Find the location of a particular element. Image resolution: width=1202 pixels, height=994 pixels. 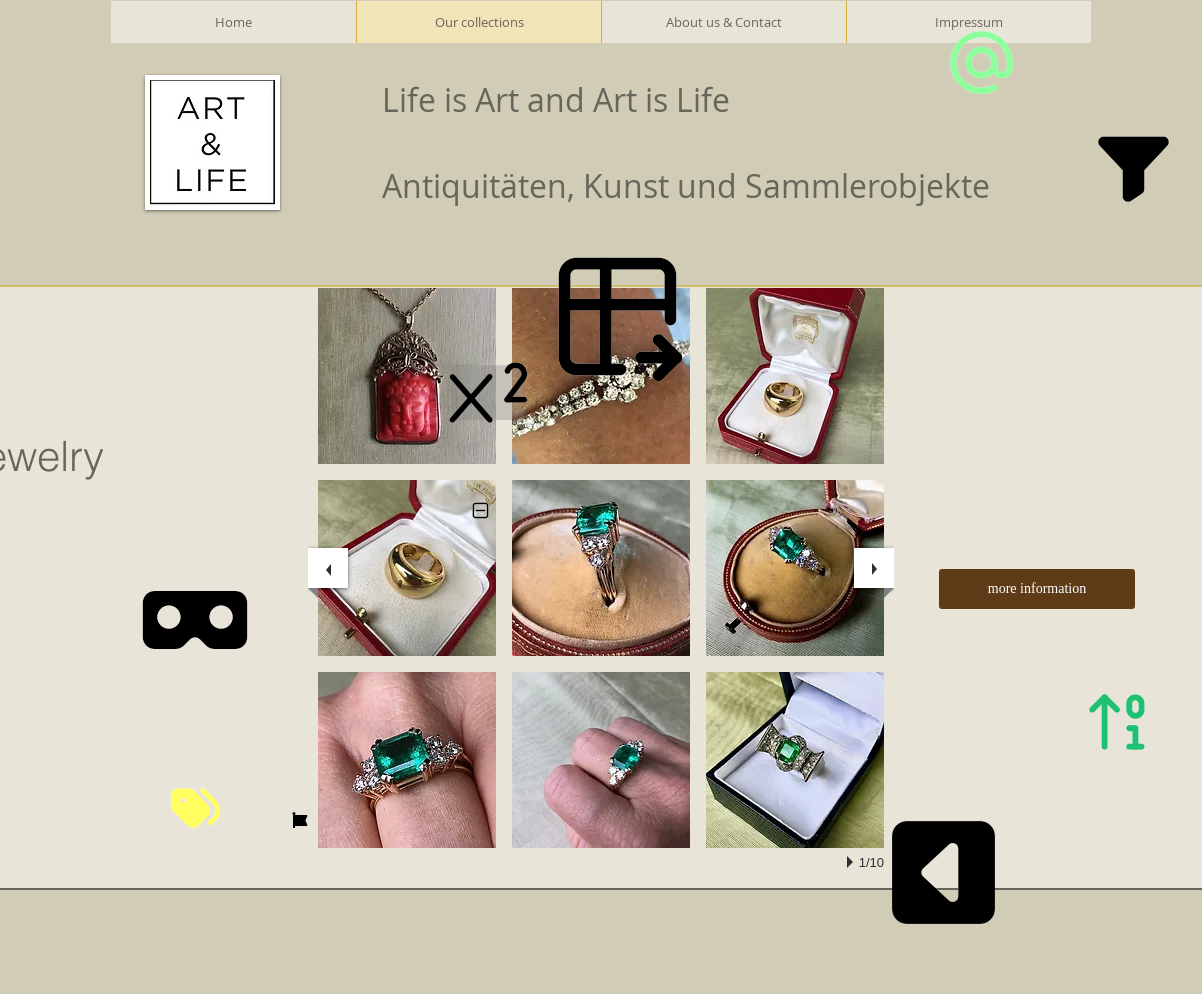

font awesome brand logo is located at coordinates (300, 820).